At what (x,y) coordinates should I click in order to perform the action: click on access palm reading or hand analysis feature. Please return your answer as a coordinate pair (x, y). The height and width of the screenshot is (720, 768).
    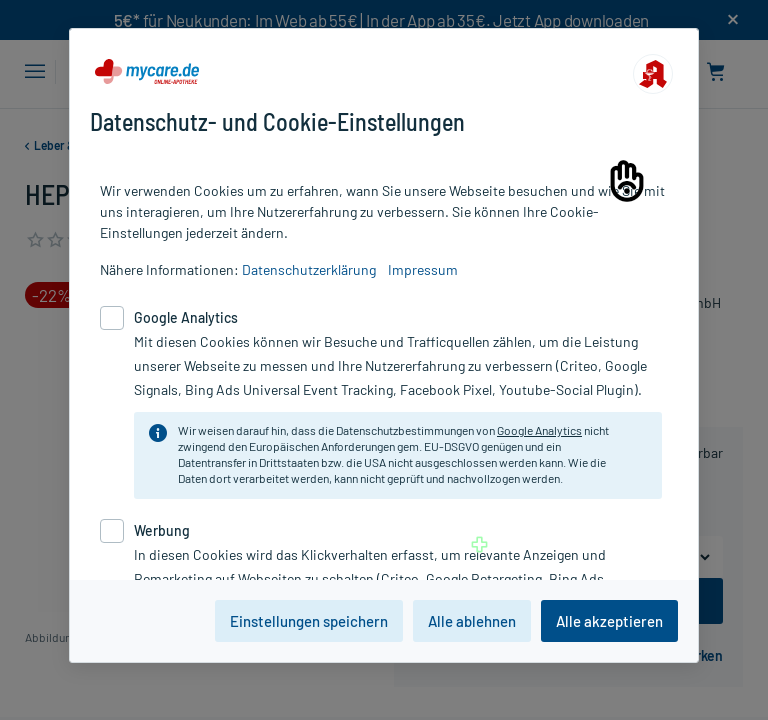
    Looking at the image, I should click on (627, 181).